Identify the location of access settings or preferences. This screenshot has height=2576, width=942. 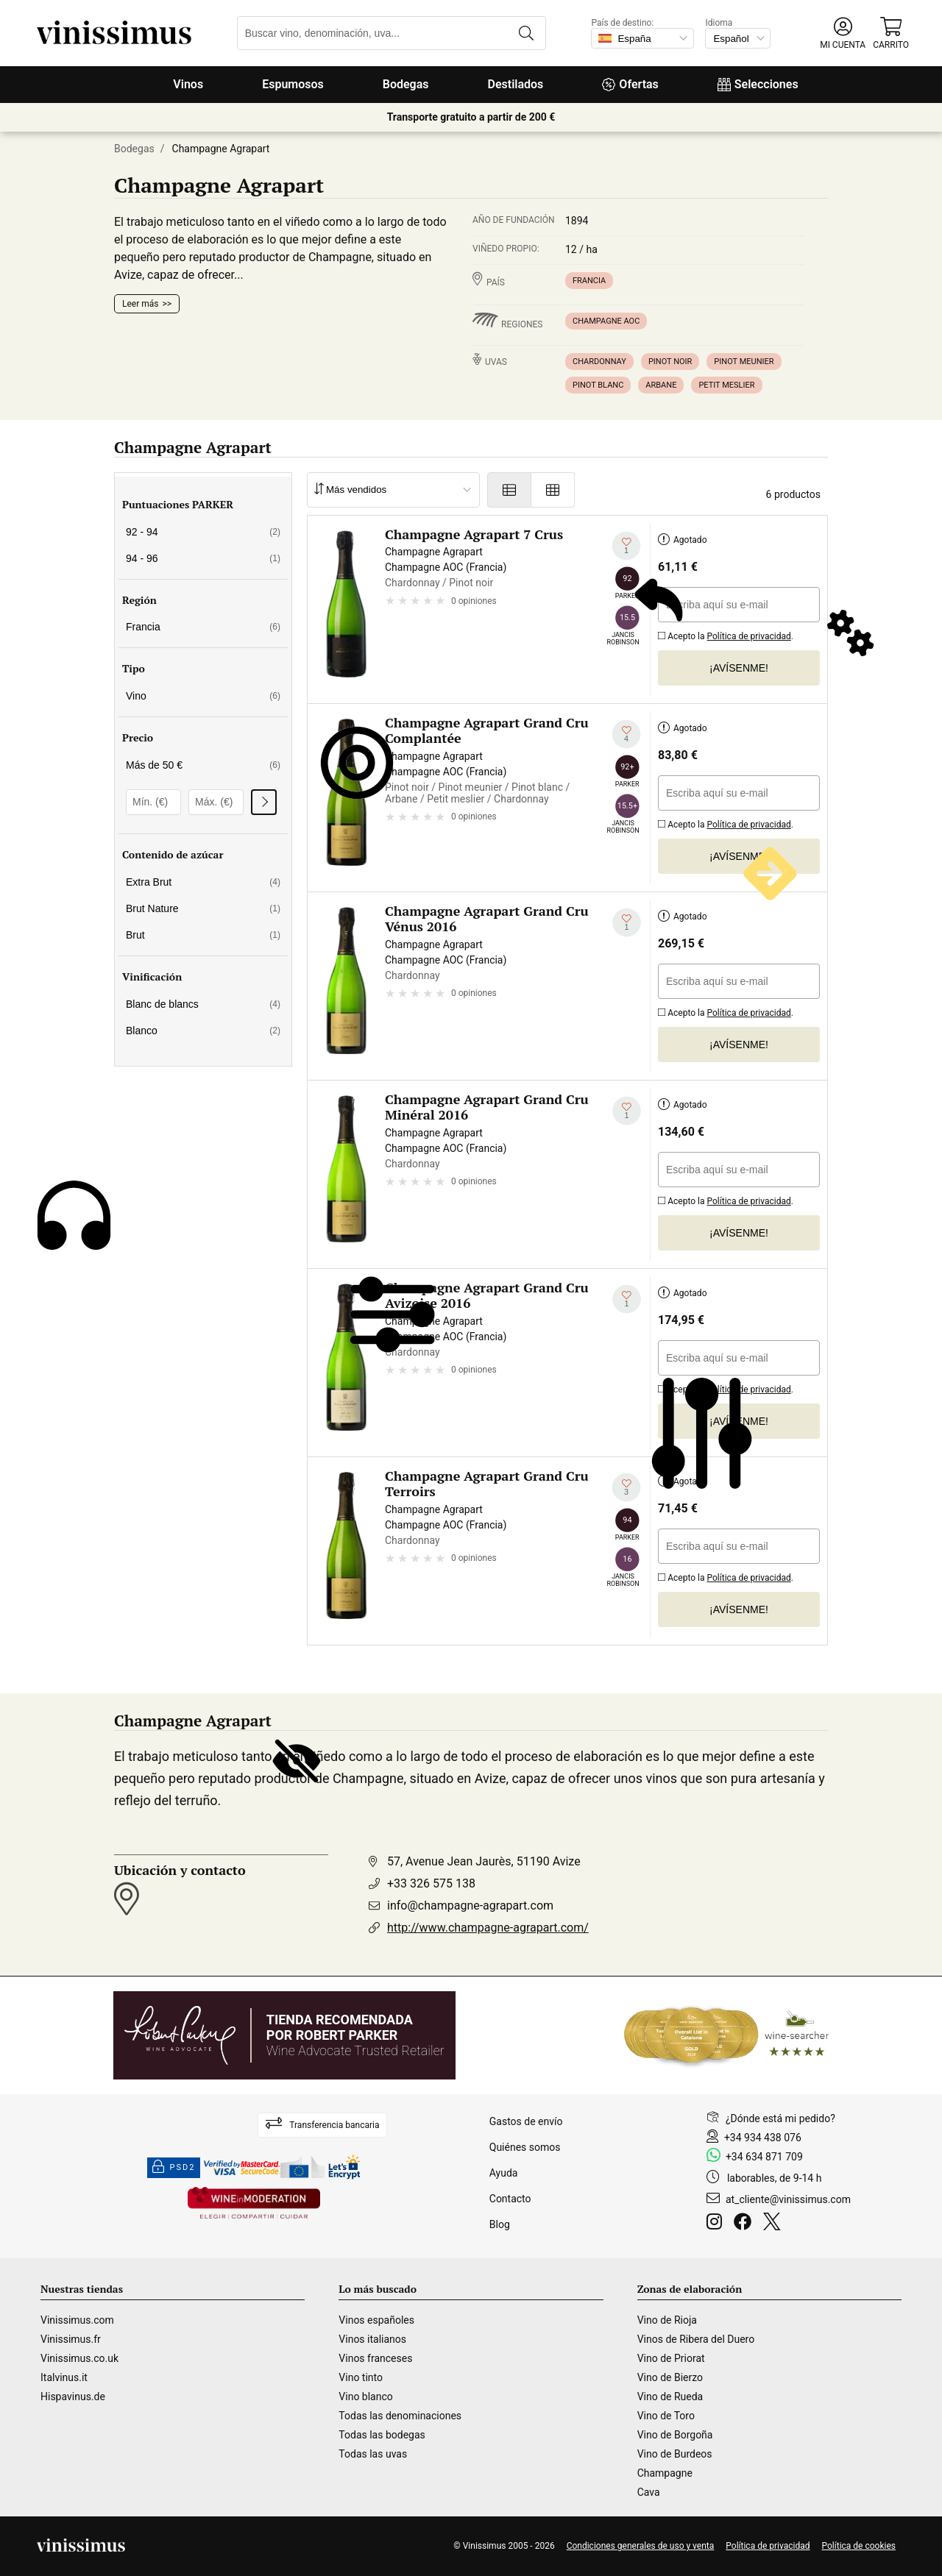
(392, 1314).